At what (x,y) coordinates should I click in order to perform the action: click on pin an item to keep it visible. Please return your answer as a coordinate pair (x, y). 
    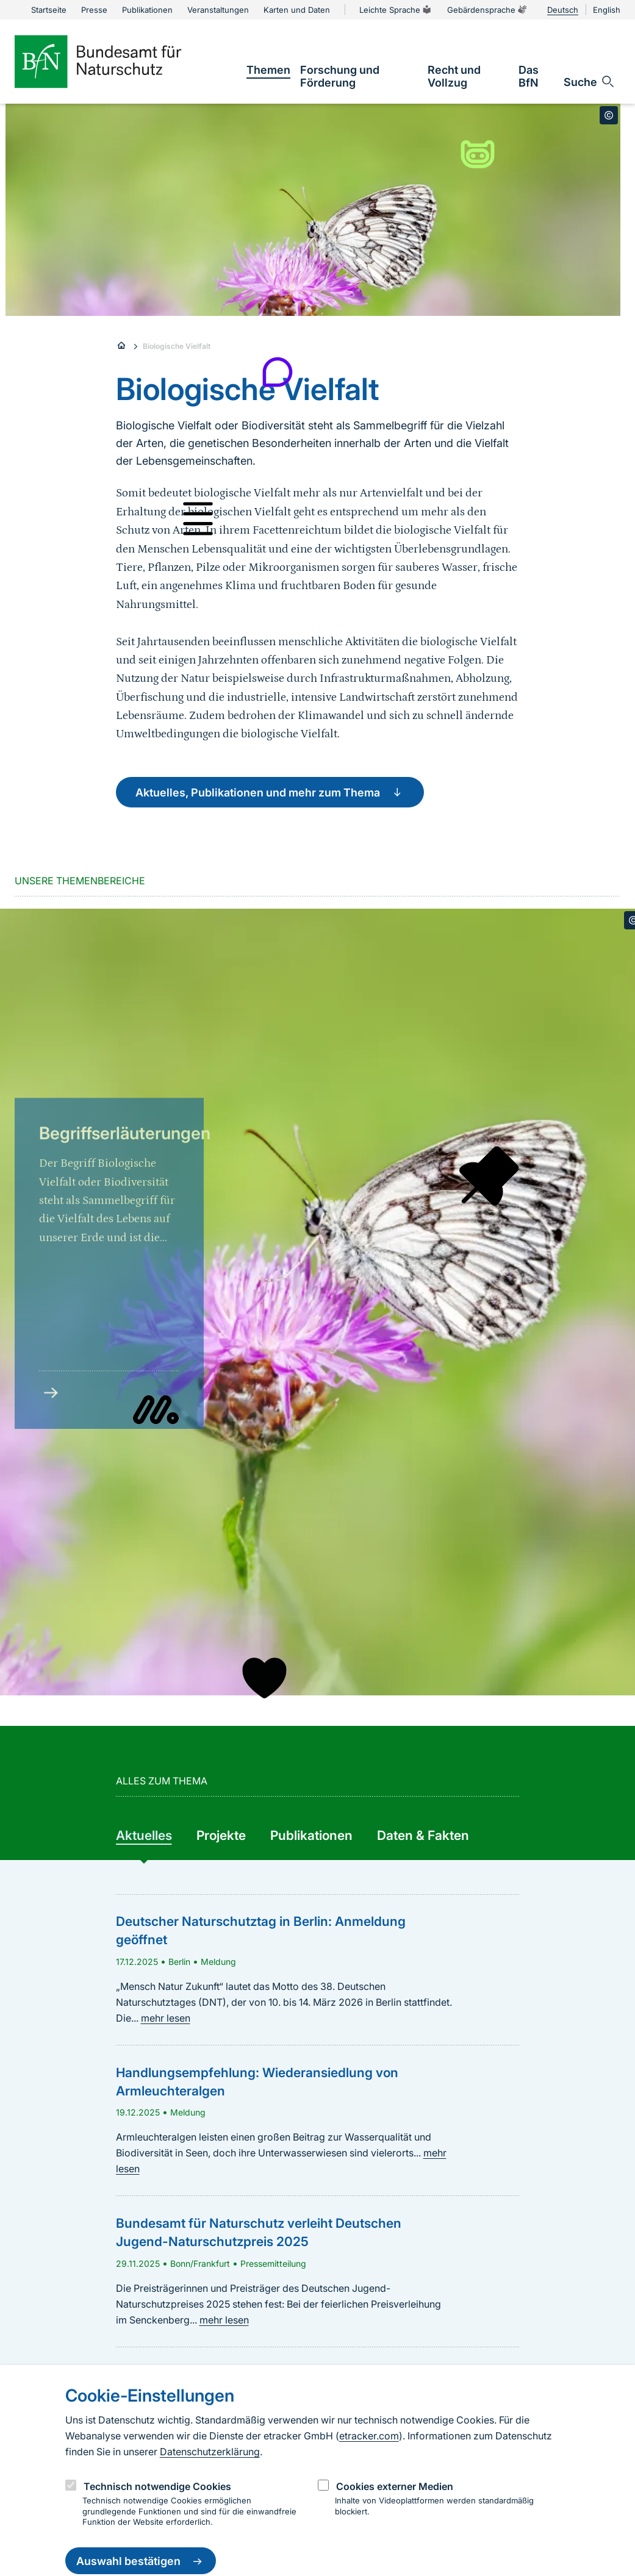
    Looking at the image, I should click on (487, 1178).